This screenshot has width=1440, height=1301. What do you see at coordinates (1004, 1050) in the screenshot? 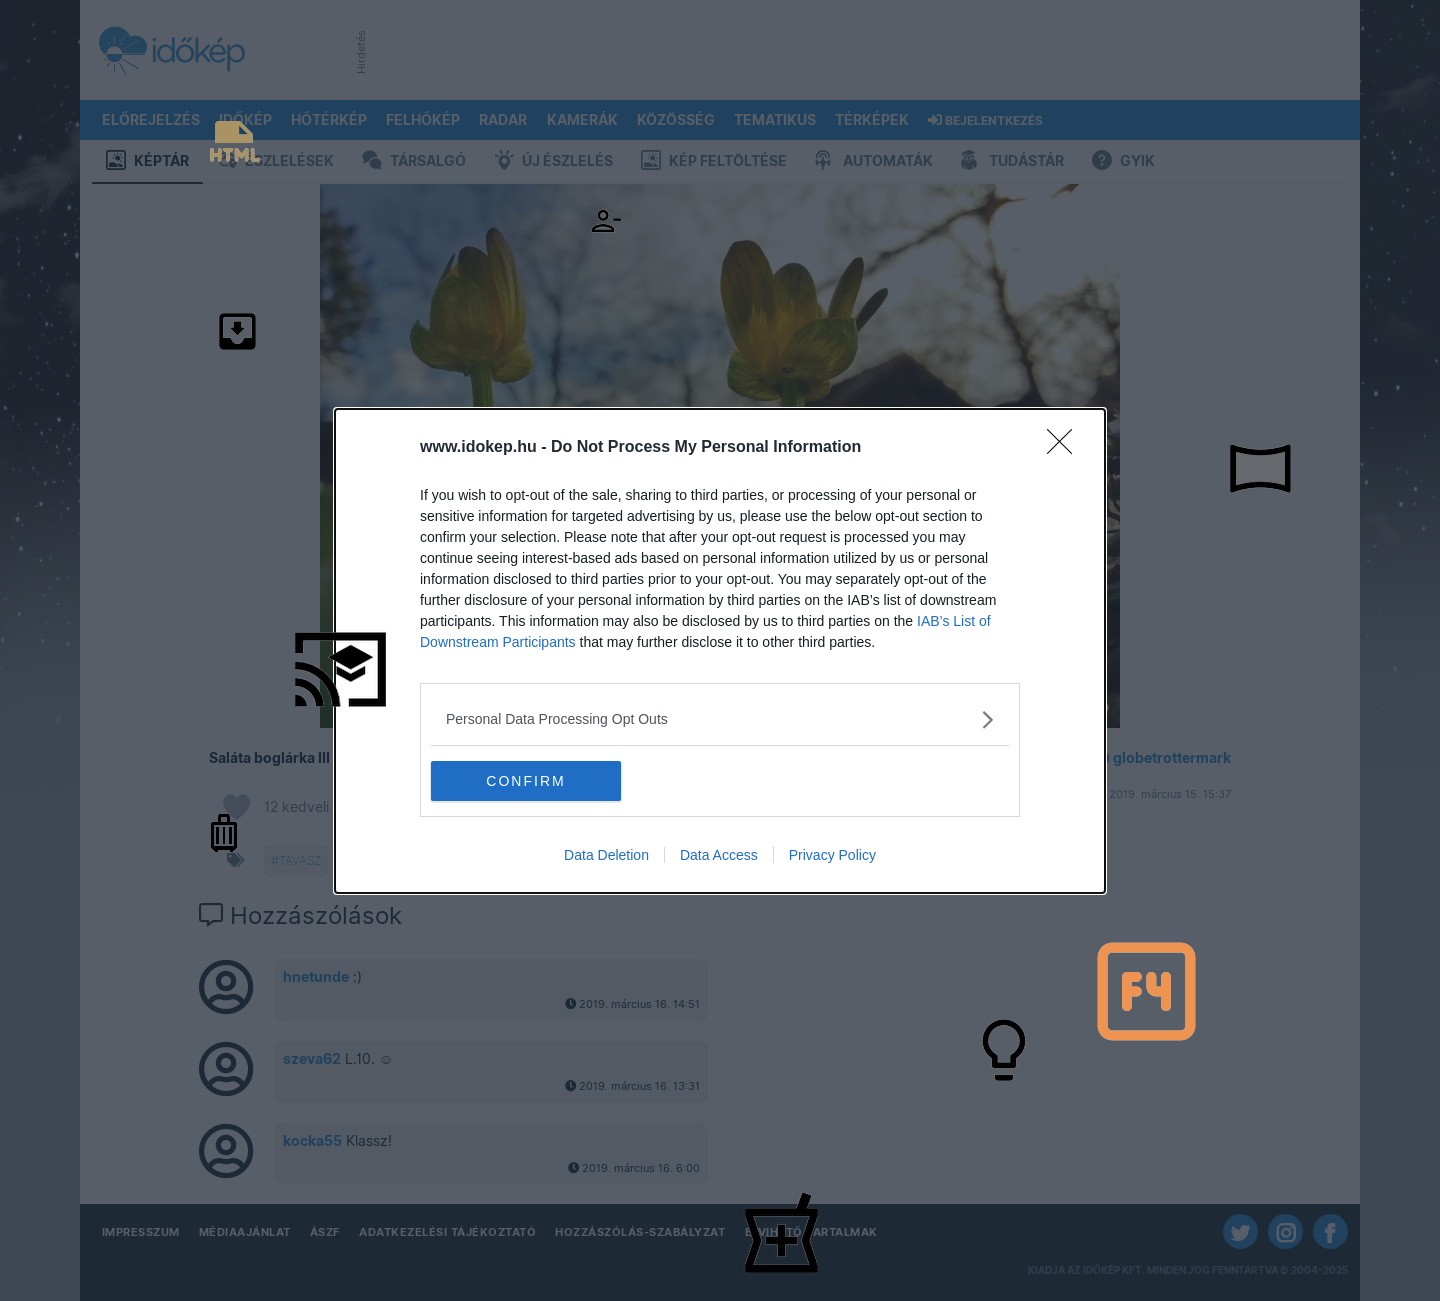
I see `view tips or suggestions` at bounding box center [1004, 1050].